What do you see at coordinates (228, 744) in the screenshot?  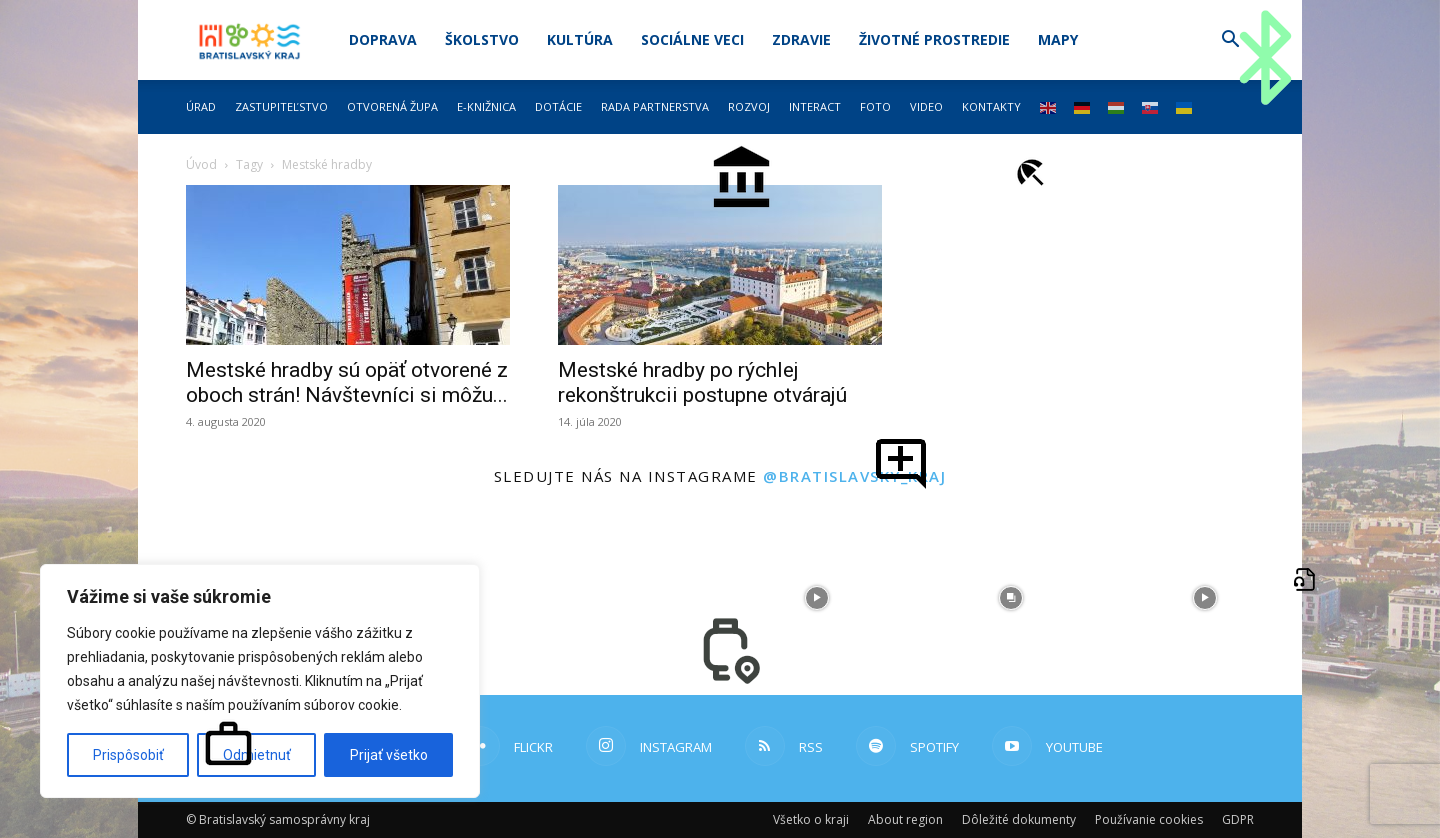 I see `view work or job-related content` at bounding box center [228, 744].